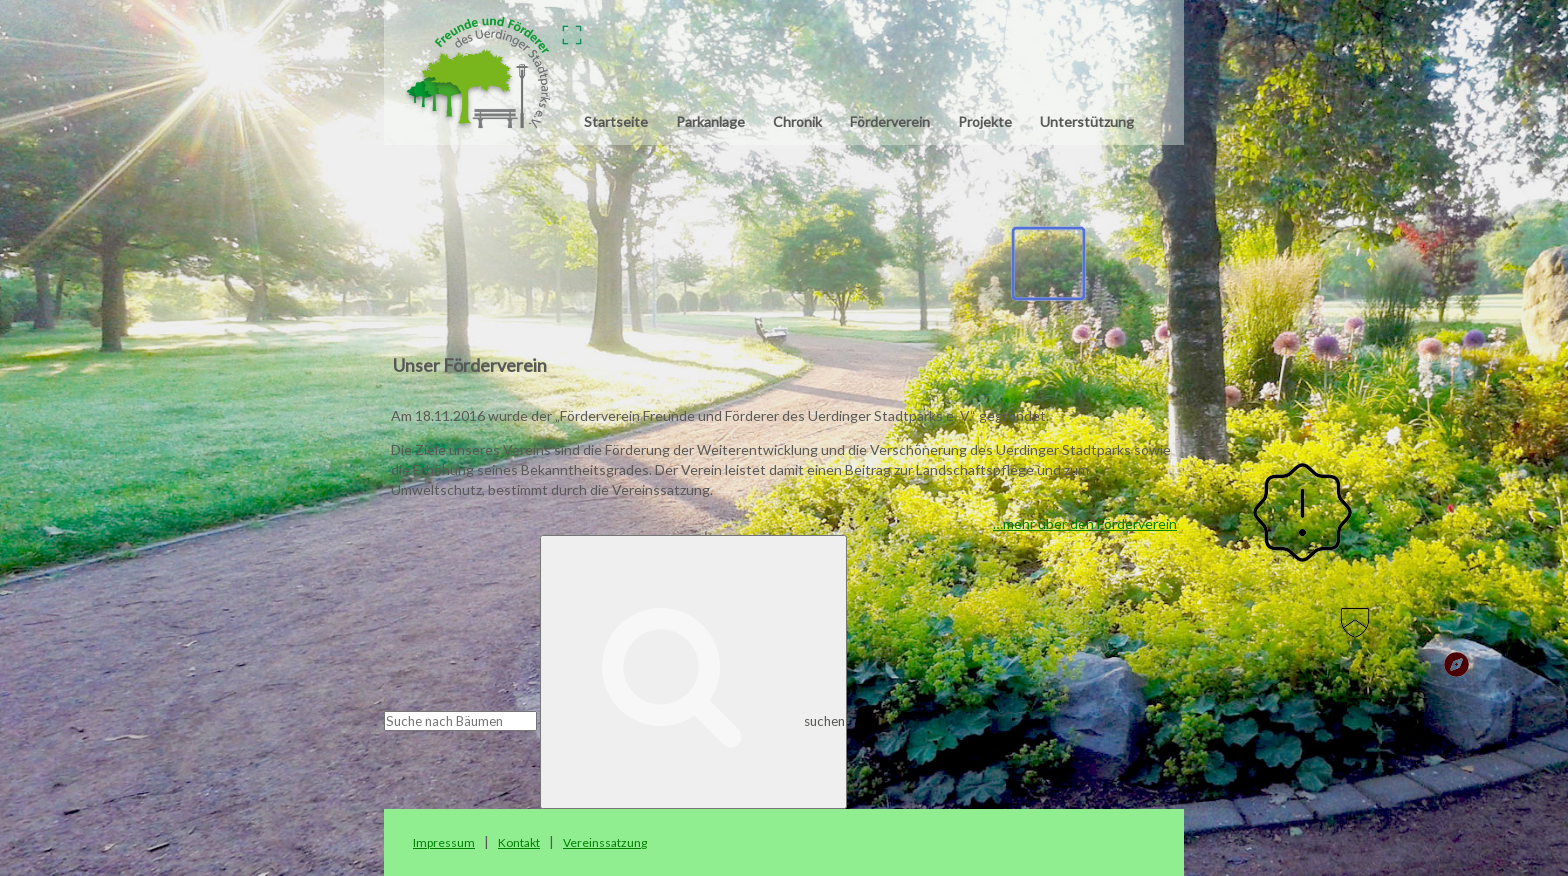  What do you see at coordinates (572, 35) in the screenshot?
I see `expand to fullscreen mode` at bounding box center [572, 35].